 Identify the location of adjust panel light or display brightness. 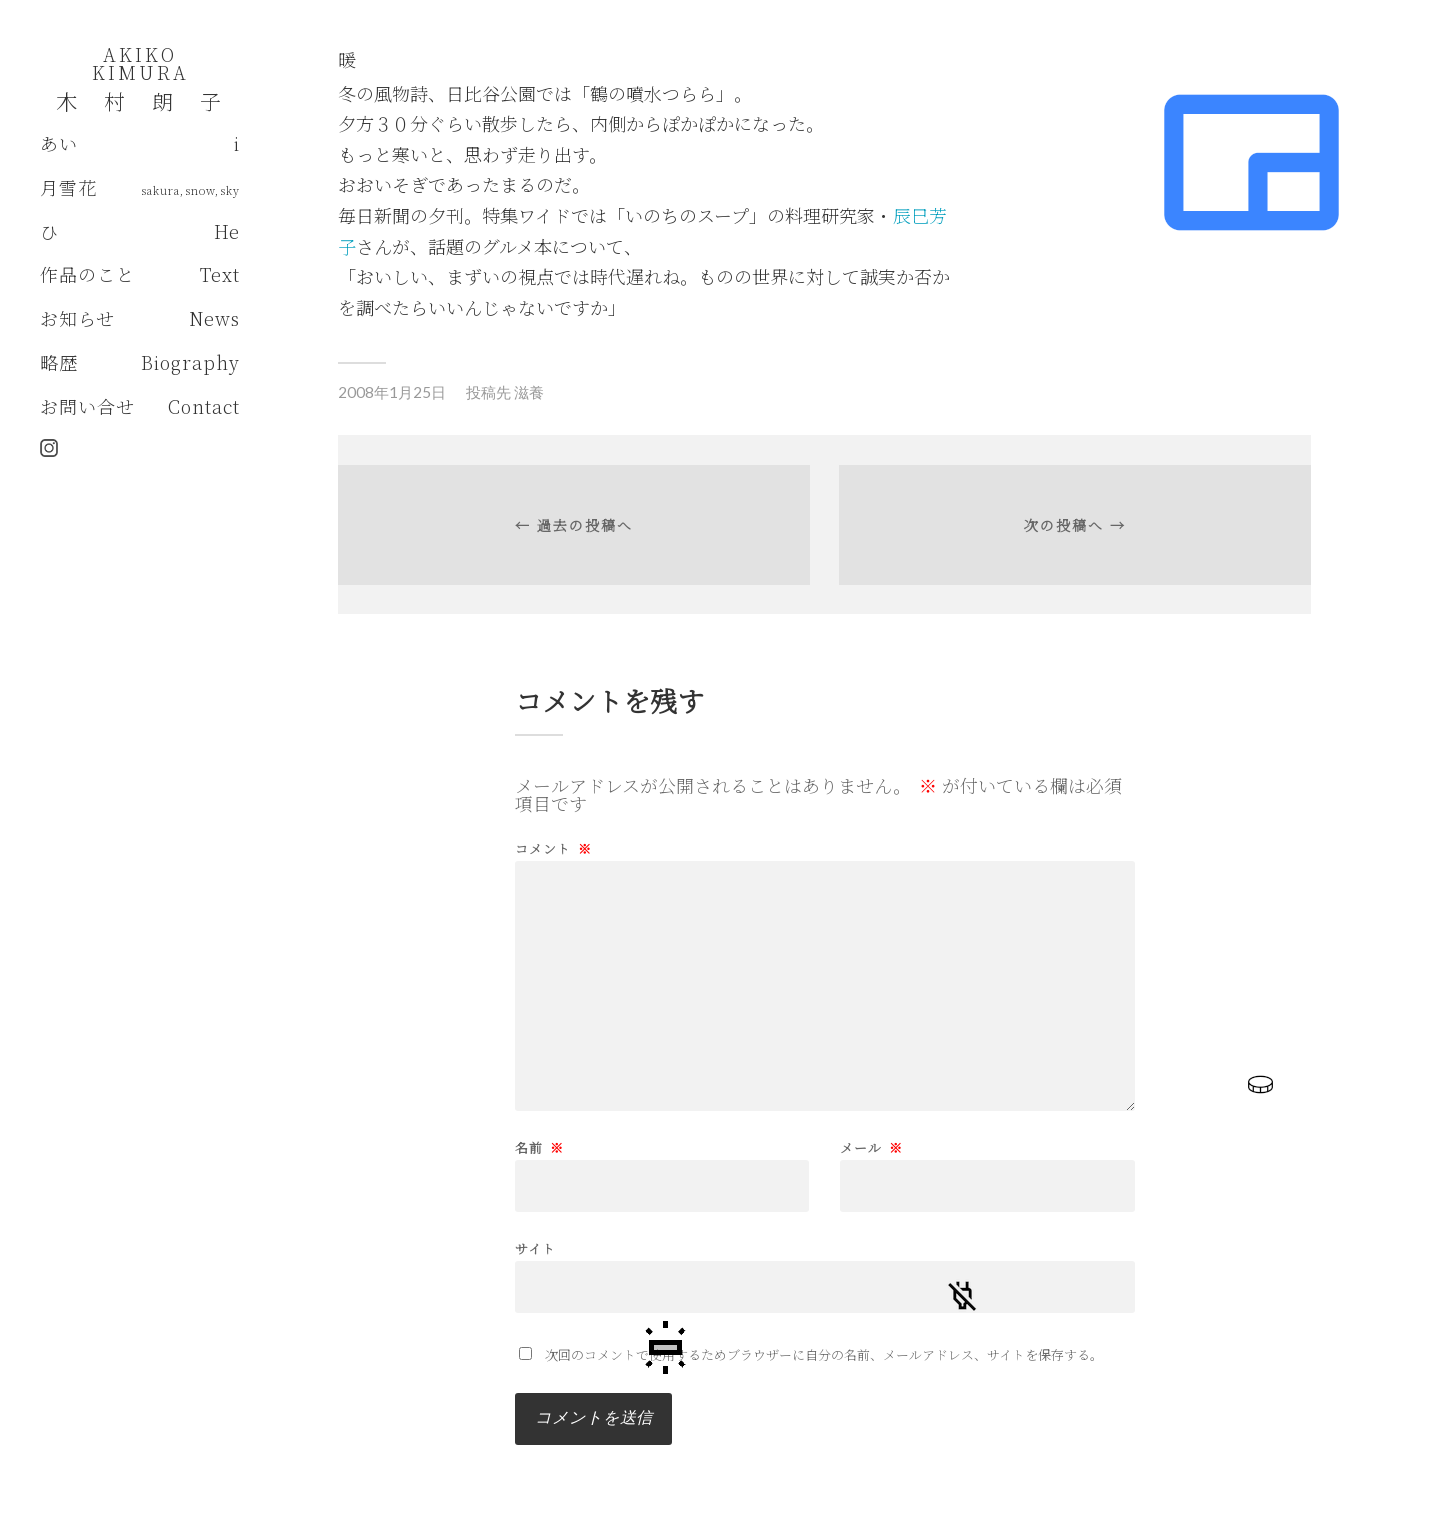
(665, 1347).